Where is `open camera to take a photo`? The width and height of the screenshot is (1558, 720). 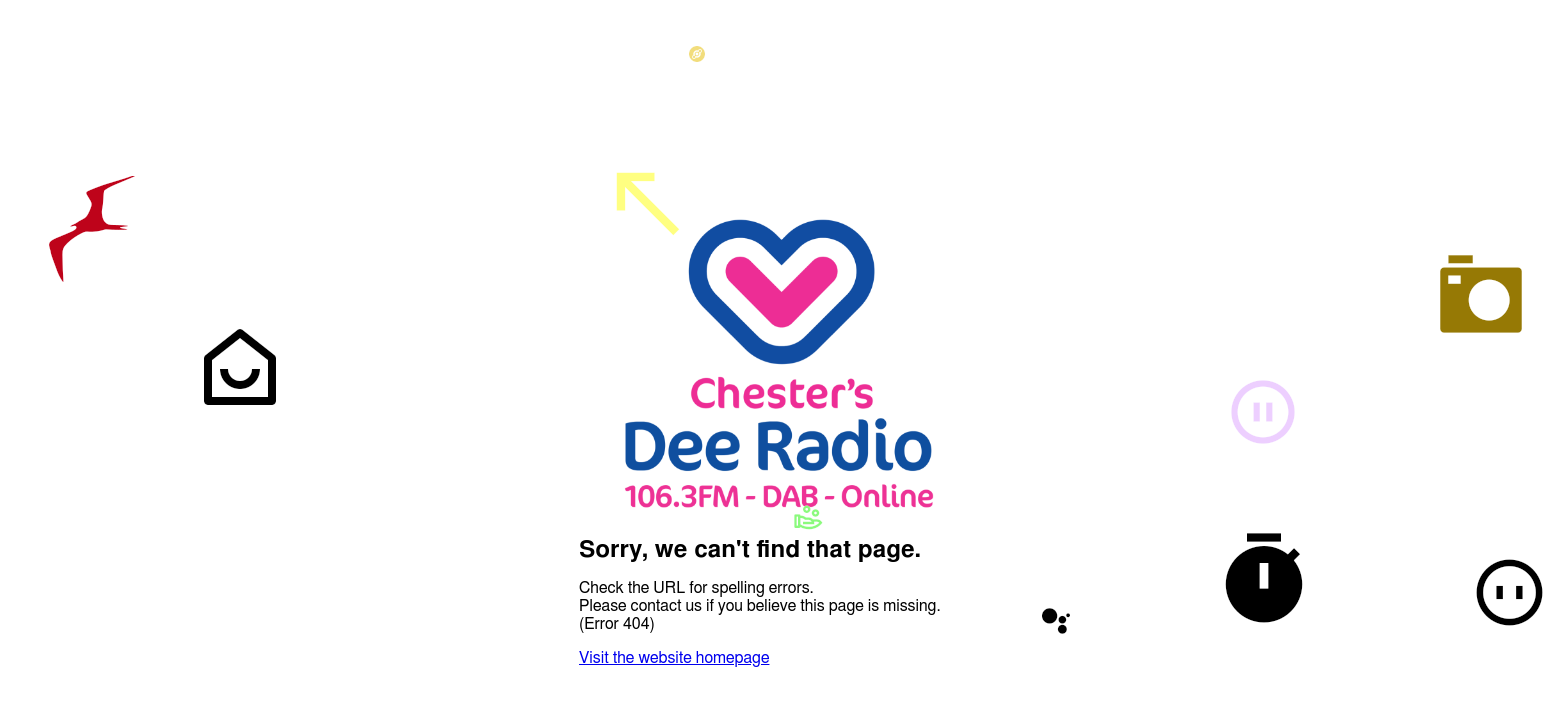 open camera to take a photo is located at coordinates (1481, 296).